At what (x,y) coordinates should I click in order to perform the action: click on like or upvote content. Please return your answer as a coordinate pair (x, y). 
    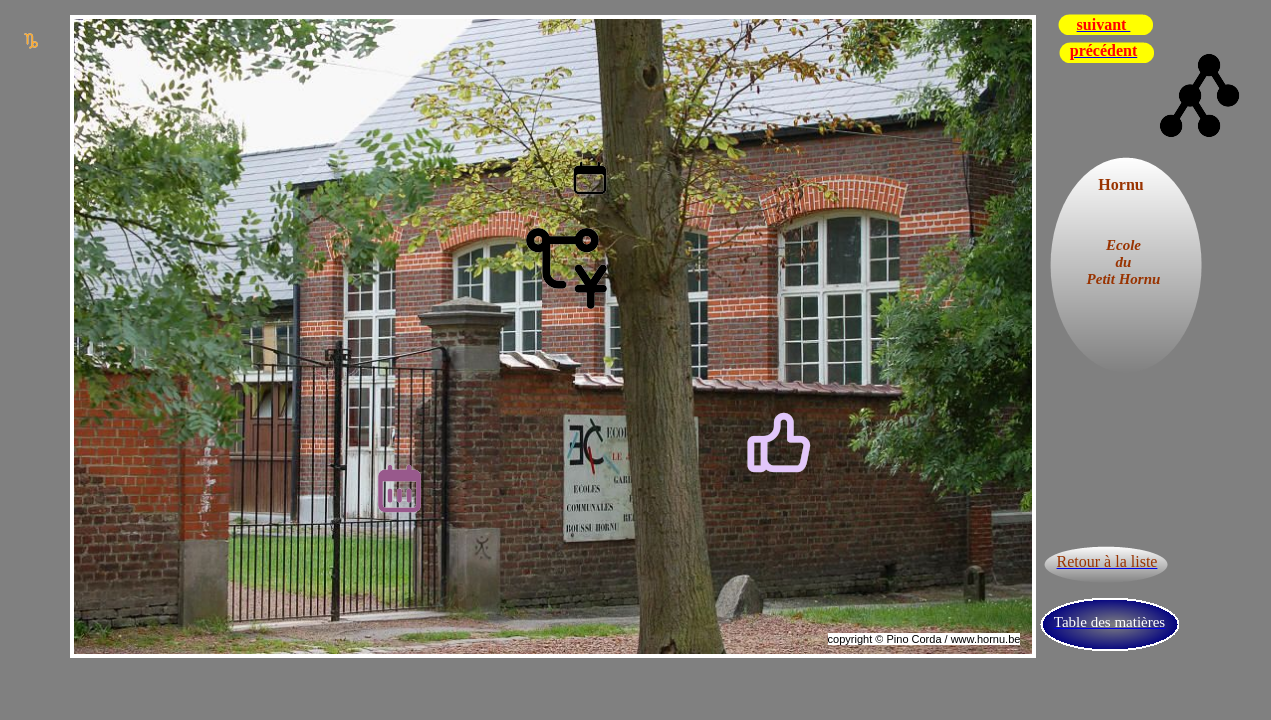
    Looking at the image, I should click on (780, 442).